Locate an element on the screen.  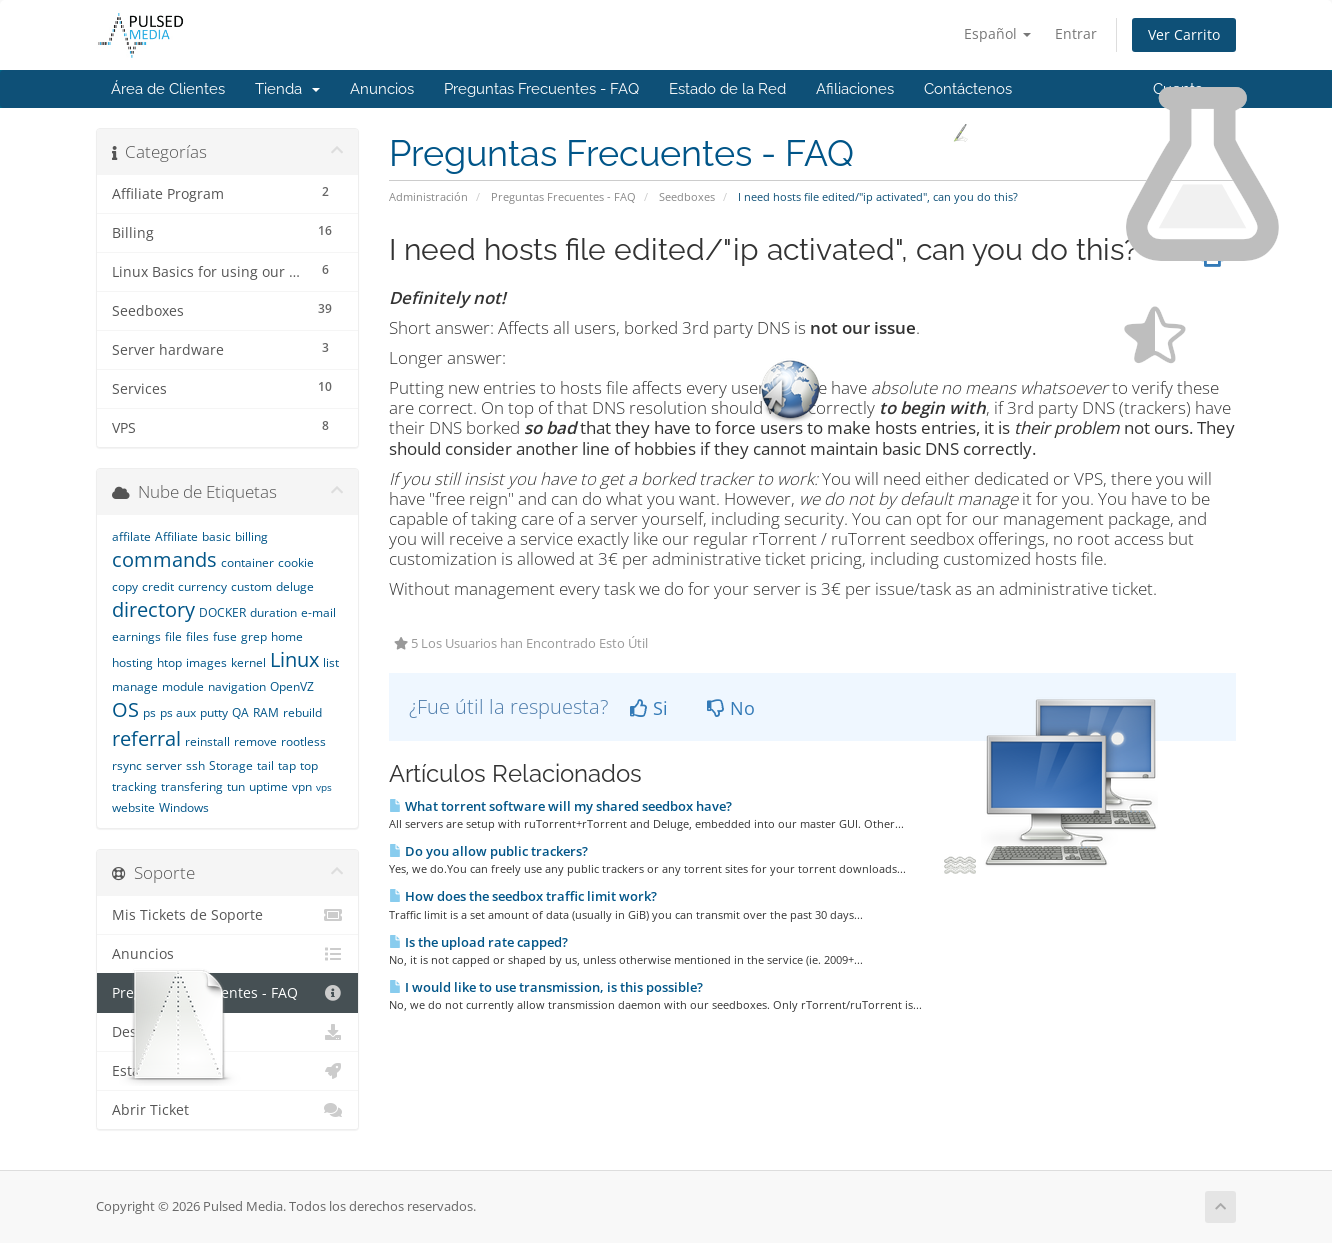
set text direction to left-to-right is located at coordinates (960, 133).